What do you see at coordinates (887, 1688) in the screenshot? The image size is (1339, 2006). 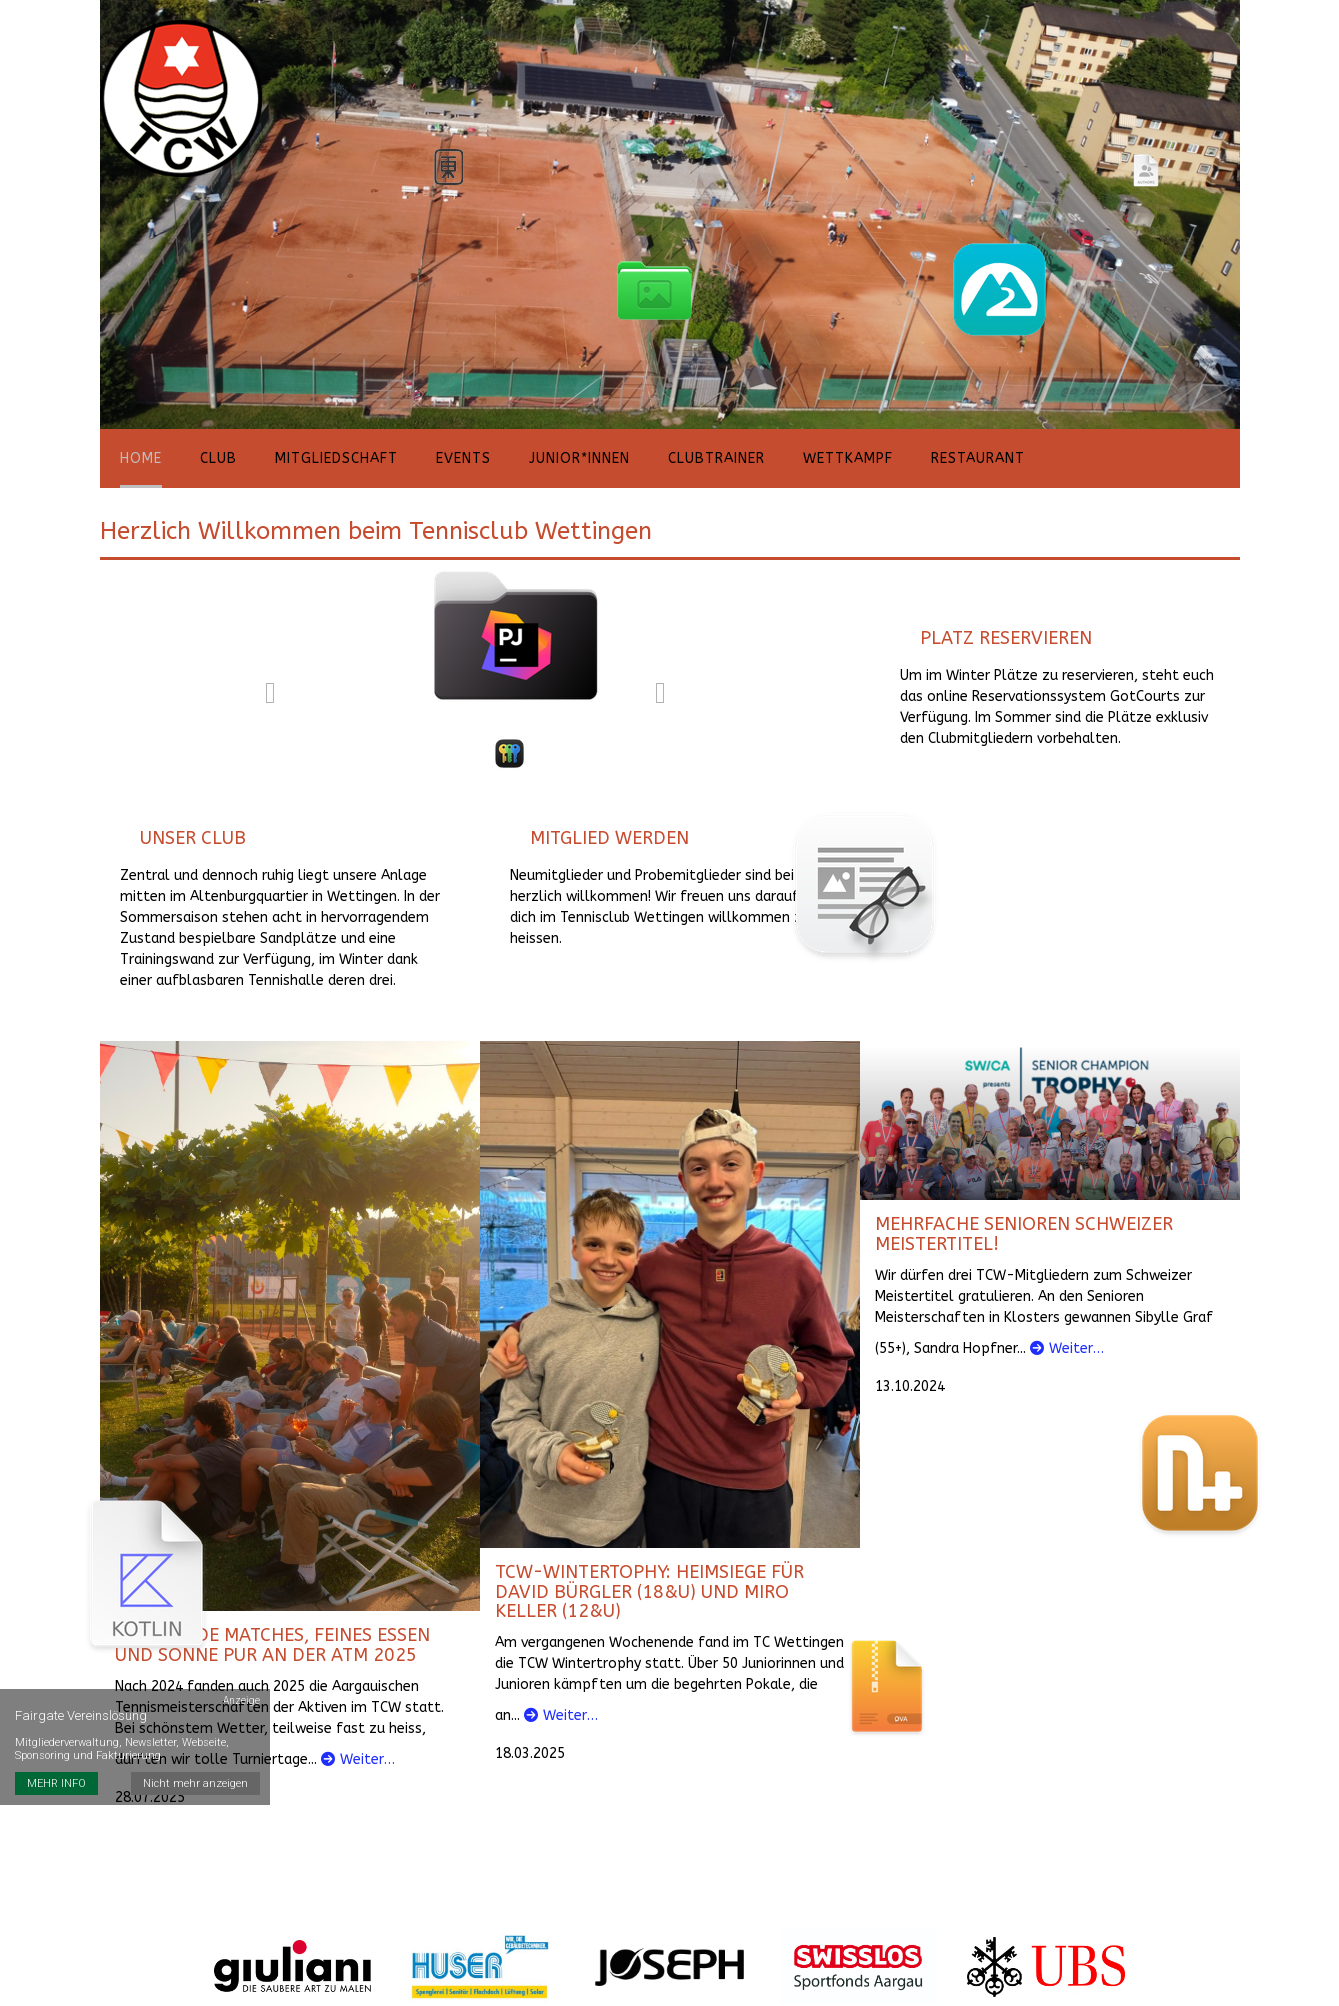 I see `open virtual appliance file for import into VirtualBox` at bounding box center [887, 1688].